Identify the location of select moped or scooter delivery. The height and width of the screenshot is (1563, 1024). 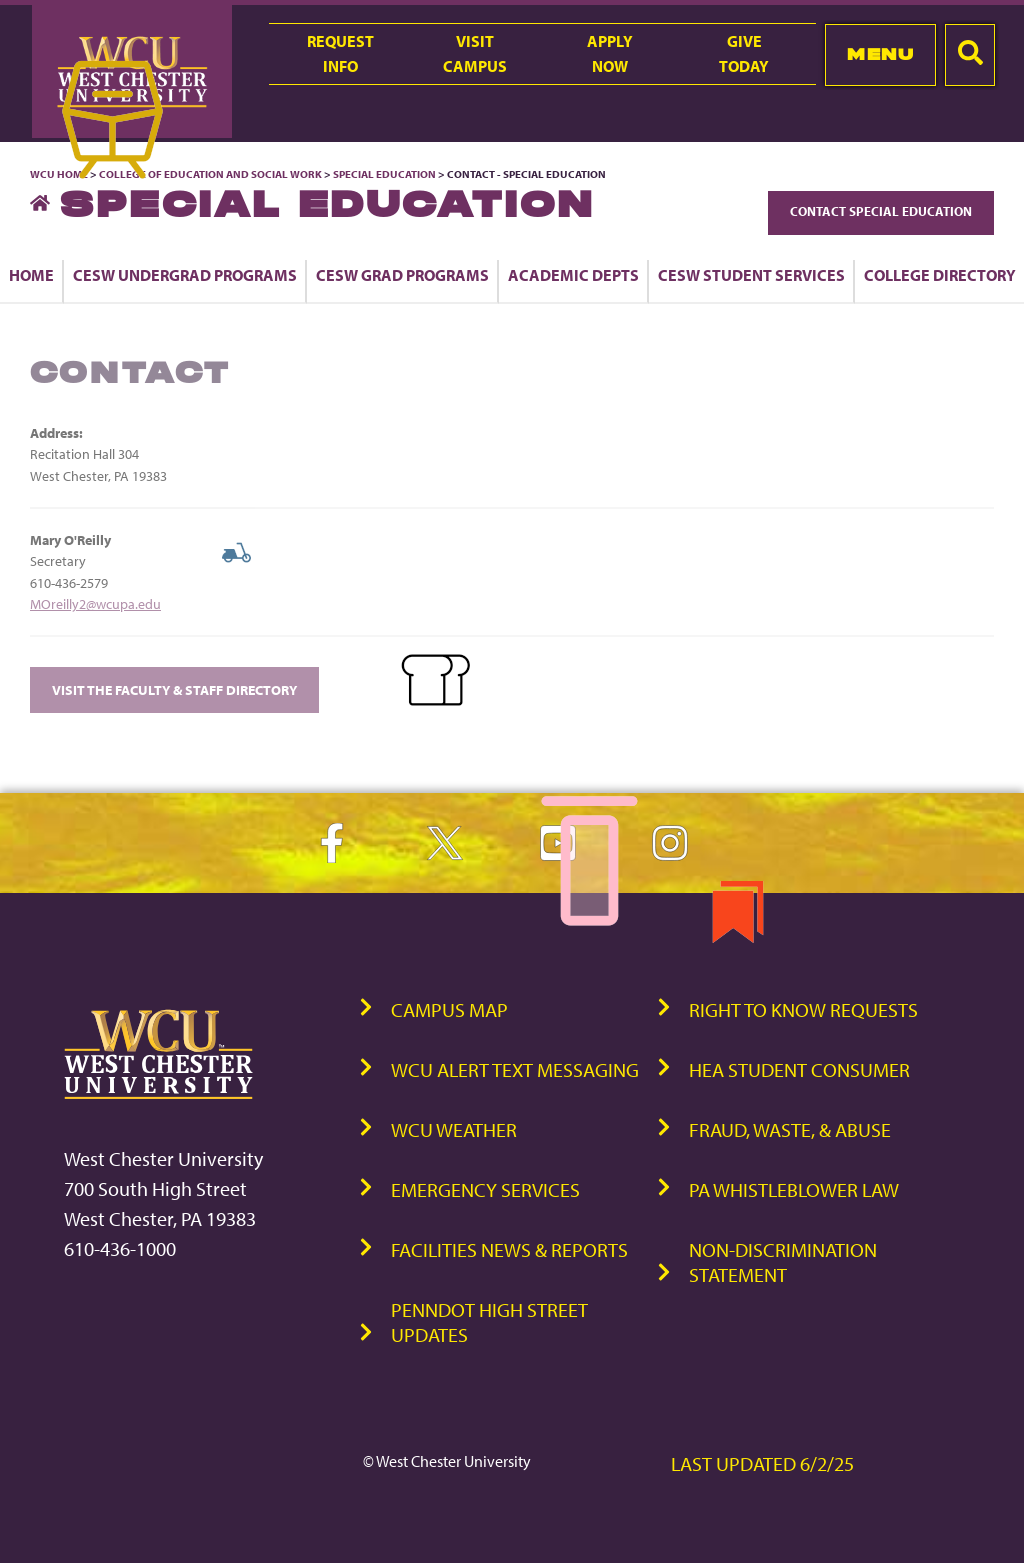
(236, 553).